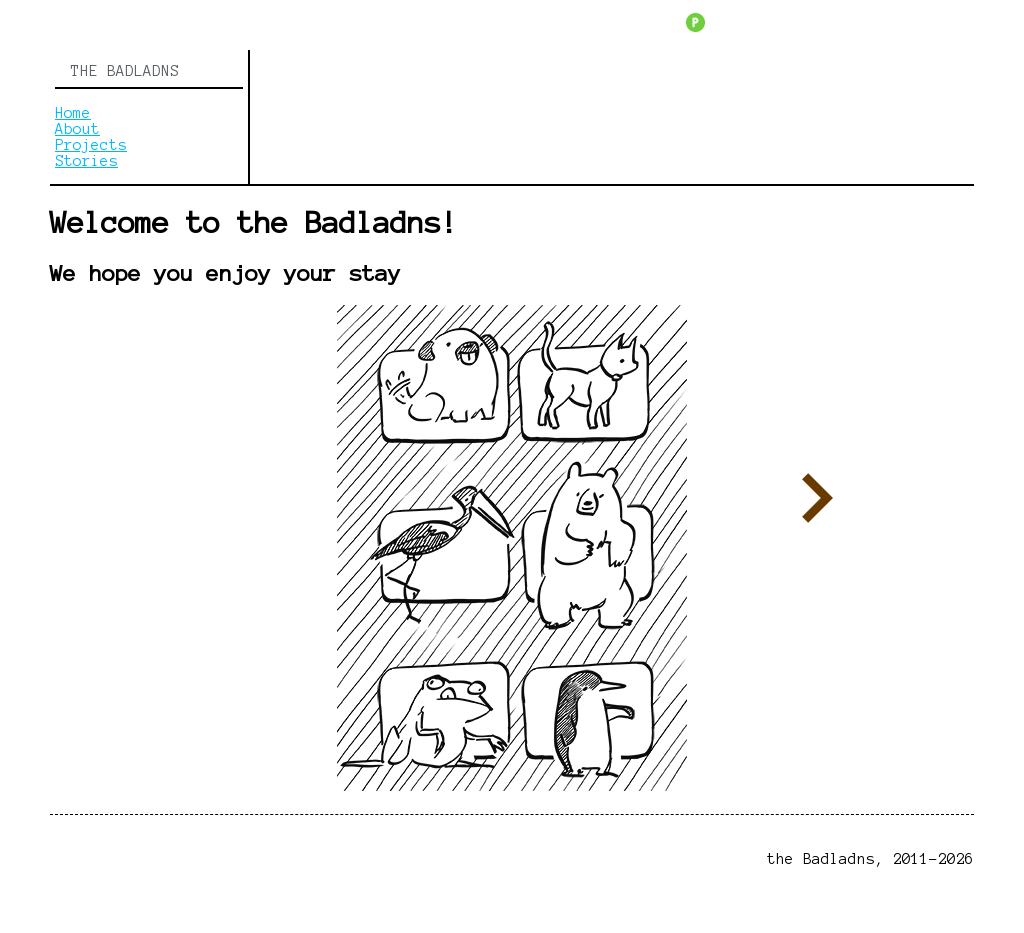 This screenshot has height=933, width=1024. I want to click on navigate to the next item or screen, so click(817, 498).